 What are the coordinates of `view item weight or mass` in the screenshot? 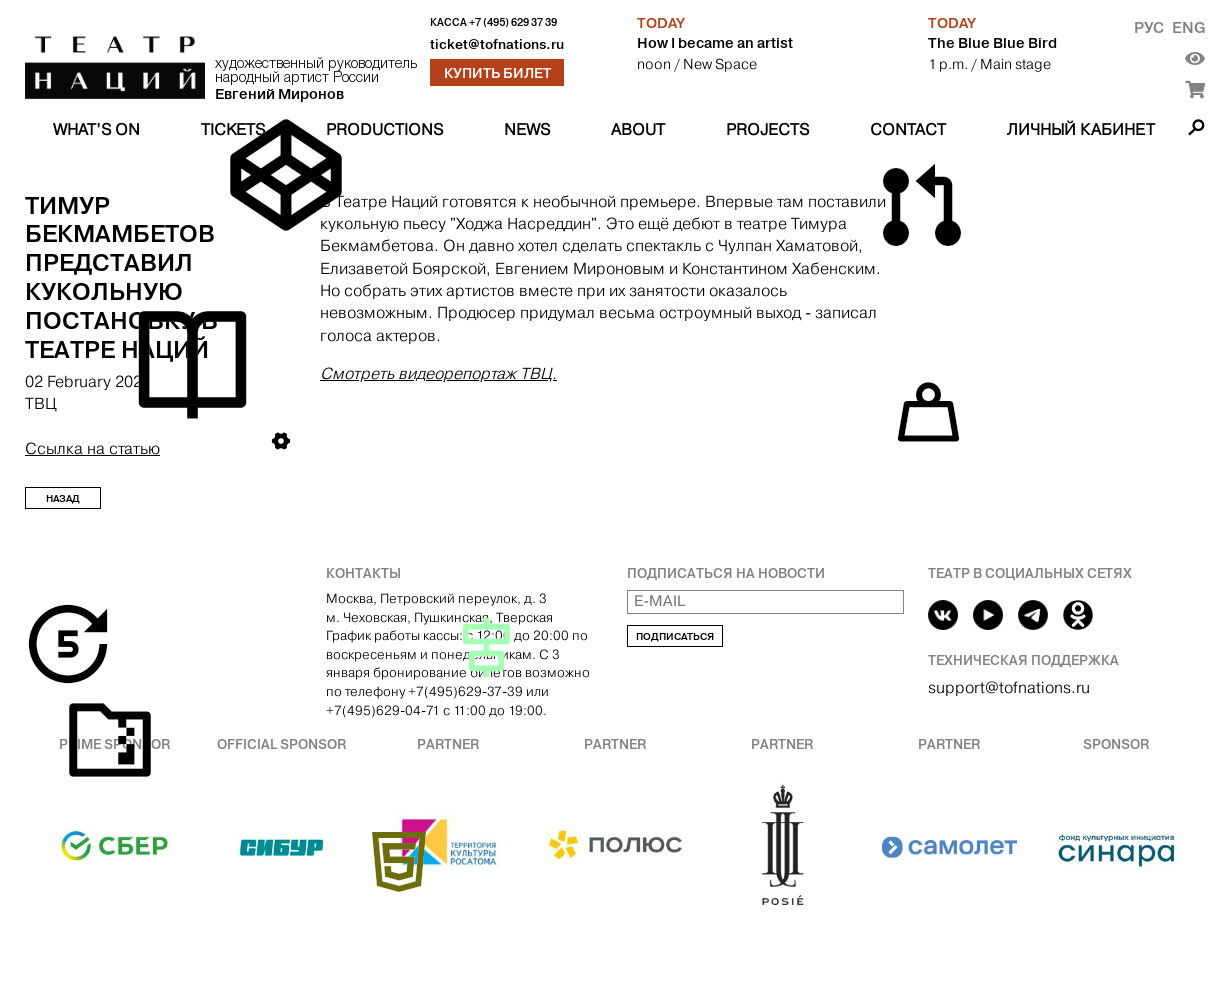 It's located at (928, 413).